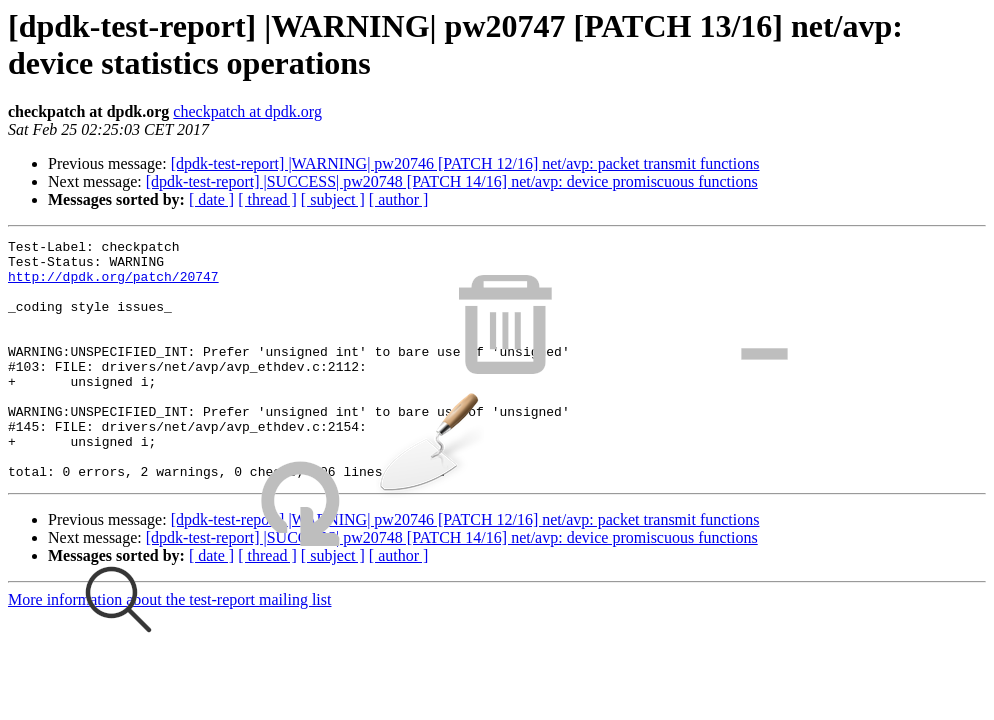 Image resolution: width=994 pixels, height=720 pixels. What do you see at coordinates (300, 507) in the screenshot?
I see `screen rotation is enabled` at bounding box center [300, 507].